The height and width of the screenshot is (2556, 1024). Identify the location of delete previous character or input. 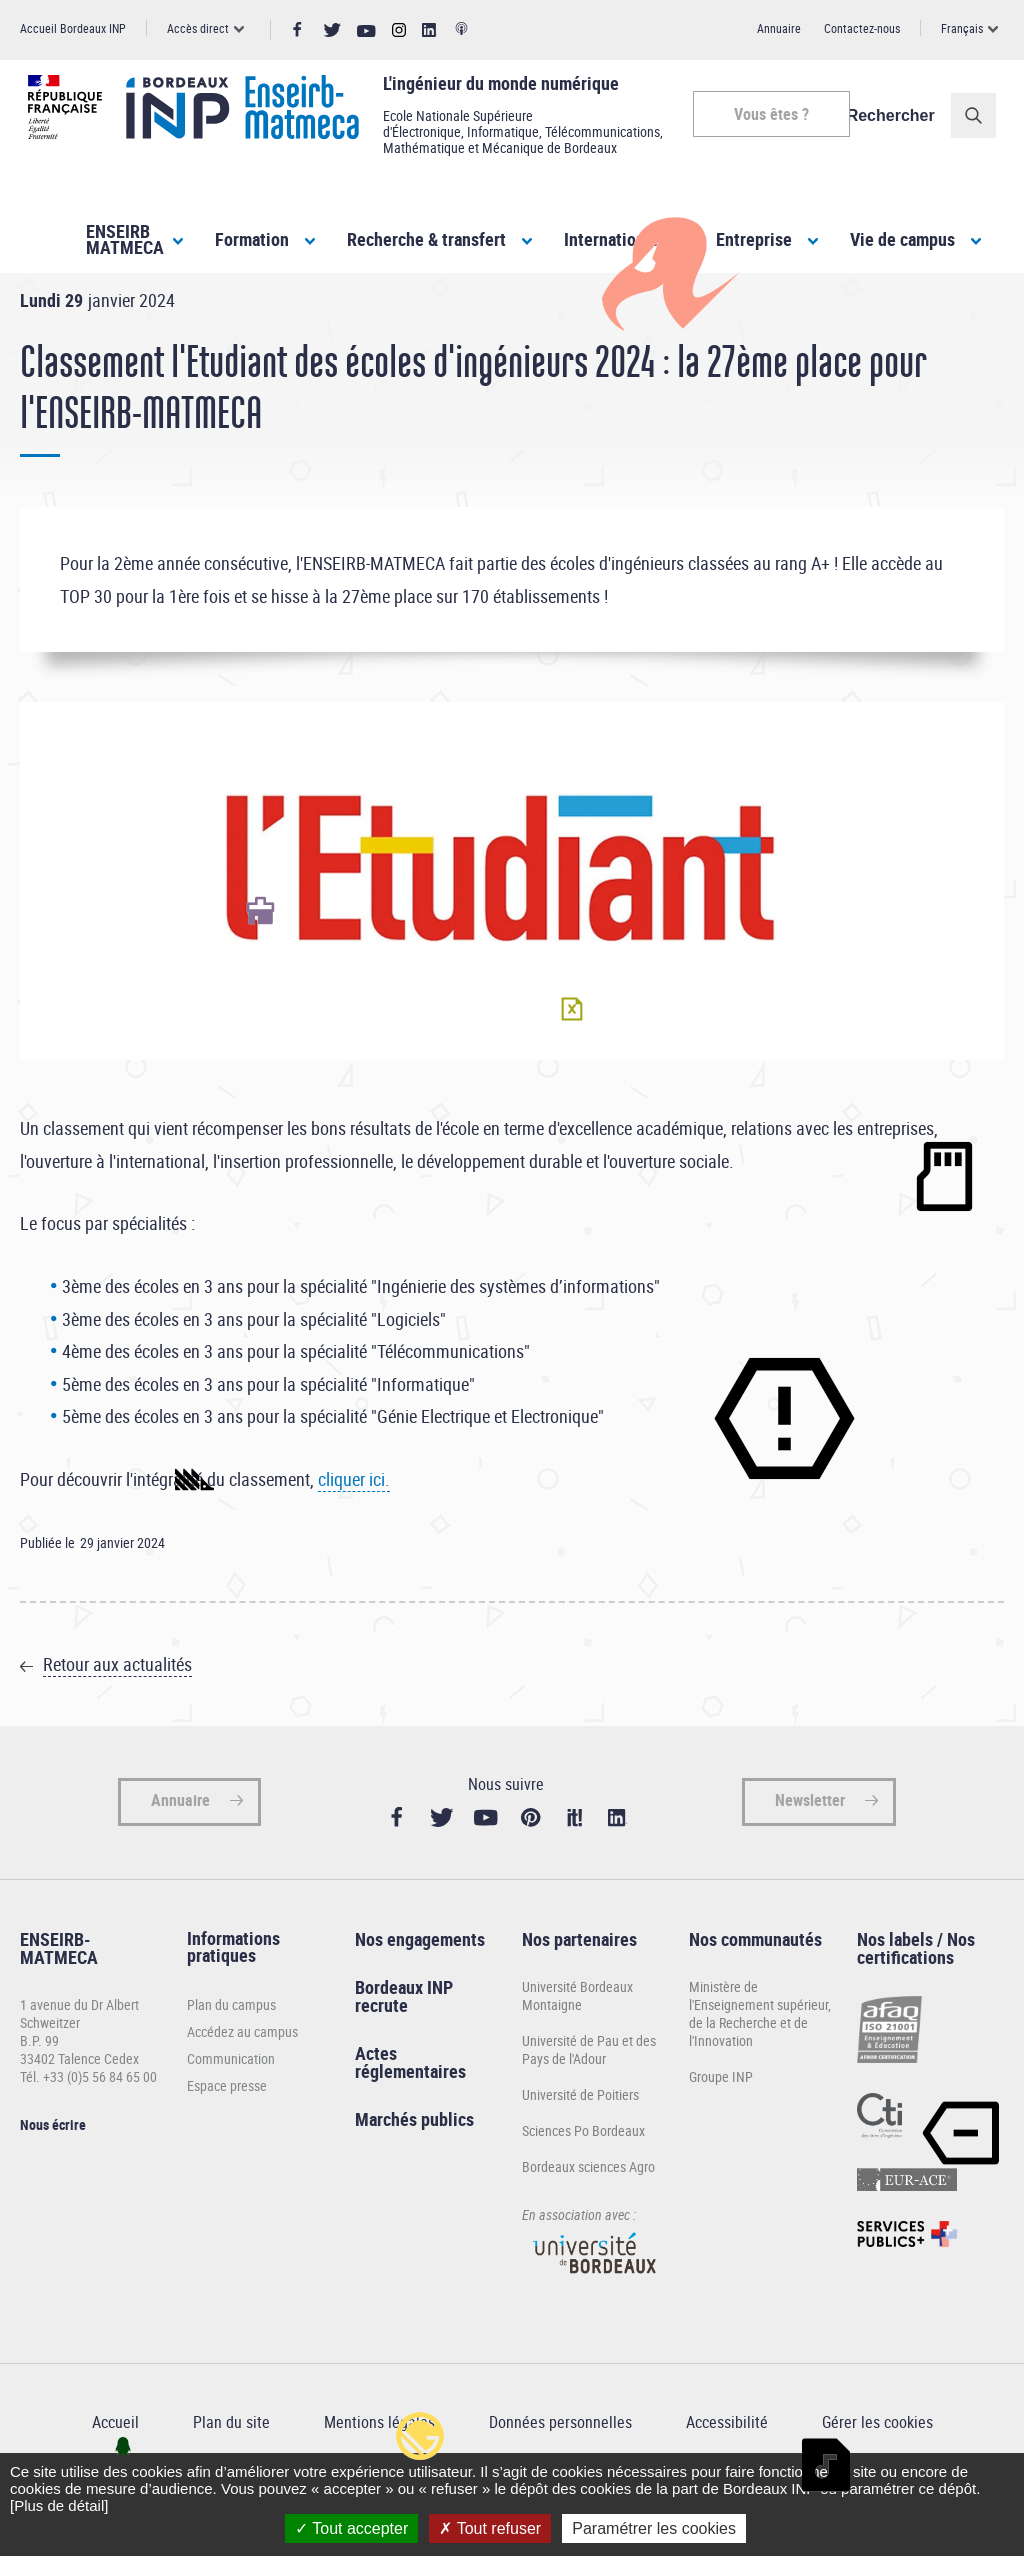
(964, 2133).